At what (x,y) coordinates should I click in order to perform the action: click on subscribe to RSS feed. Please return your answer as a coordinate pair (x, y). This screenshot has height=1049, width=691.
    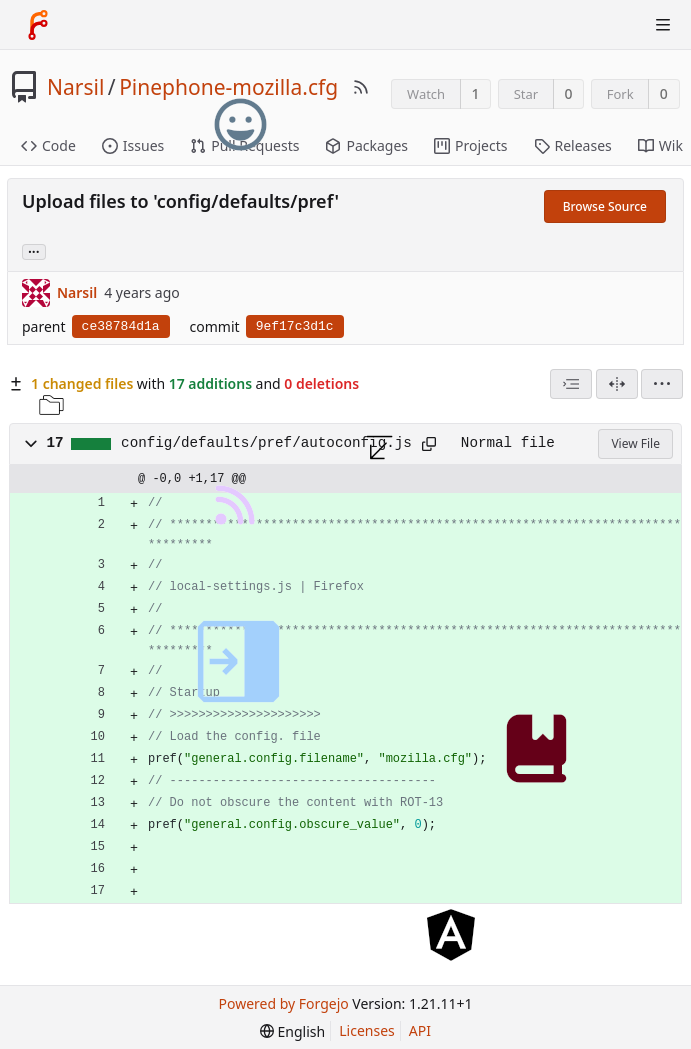
    Looking at the image, I should click on (235, 505).